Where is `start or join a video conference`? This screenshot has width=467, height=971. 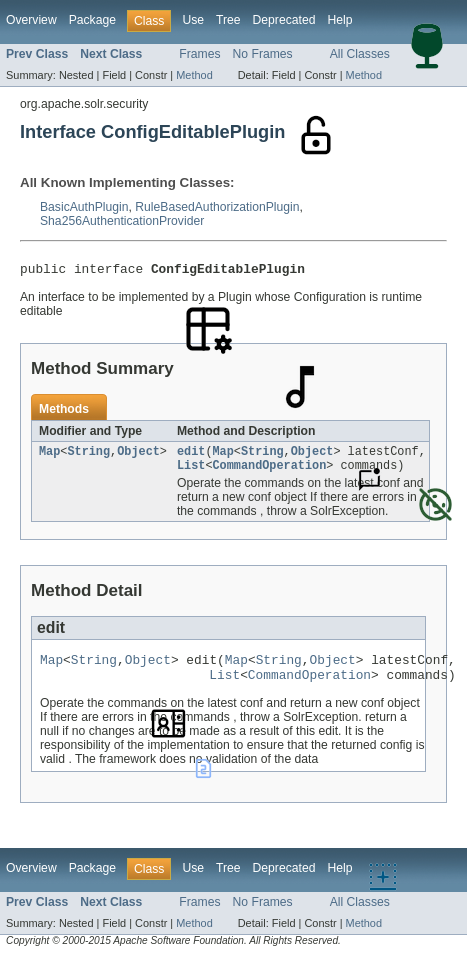
start or join a video conference is located at coordinates (168, 723).